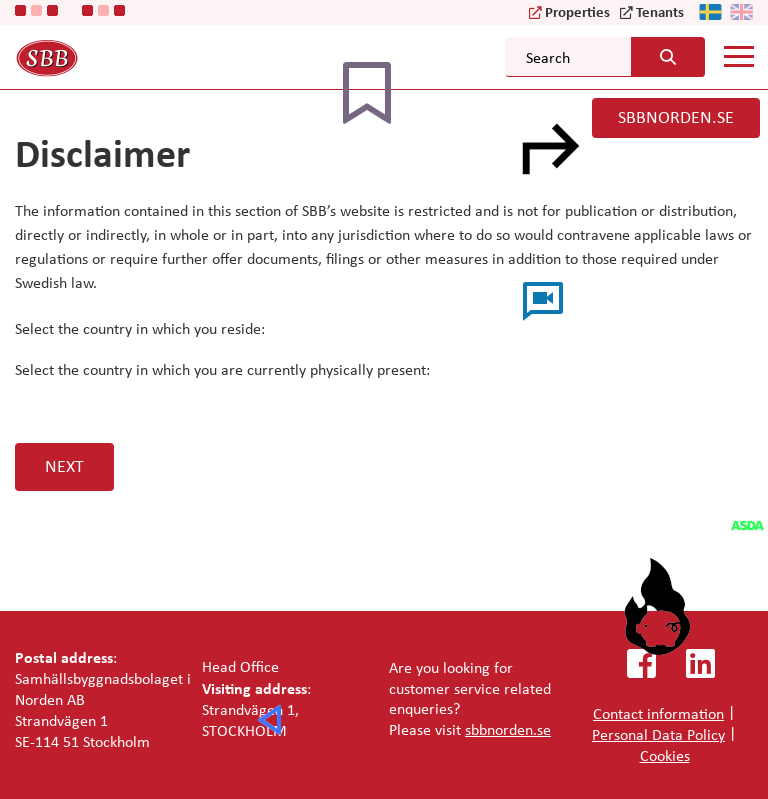 The height and width of the screenshot is (799, 768). I want to click on play media in reverse, so click(273, 720).